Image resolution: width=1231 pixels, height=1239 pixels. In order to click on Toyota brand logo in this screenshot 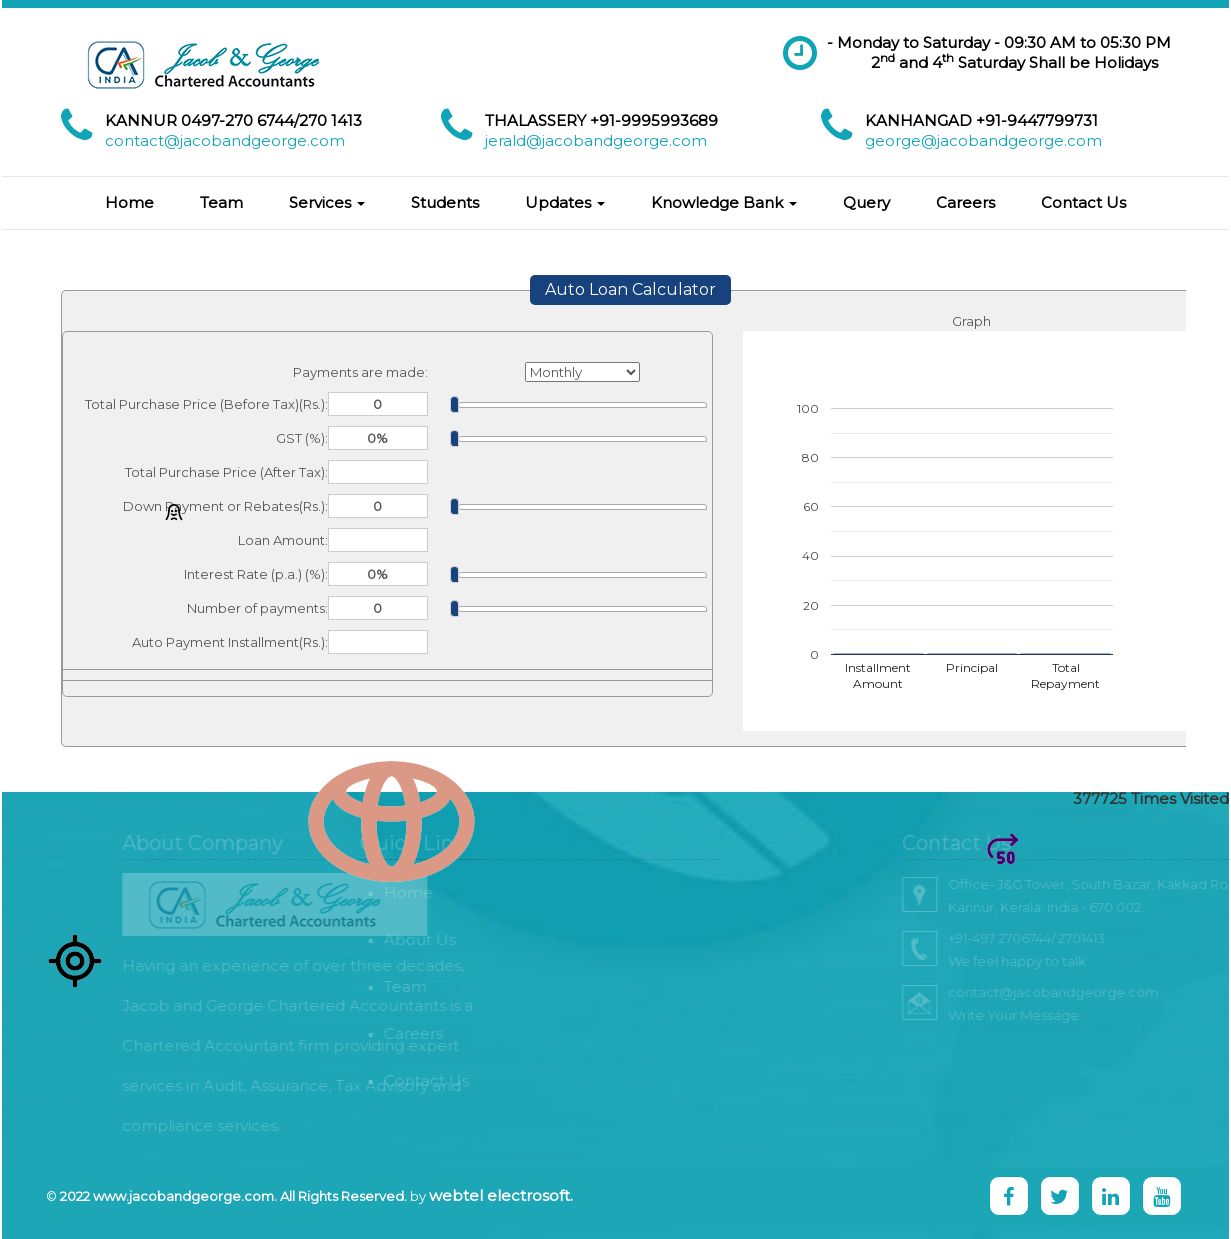, I will do `click(391, 821)`.